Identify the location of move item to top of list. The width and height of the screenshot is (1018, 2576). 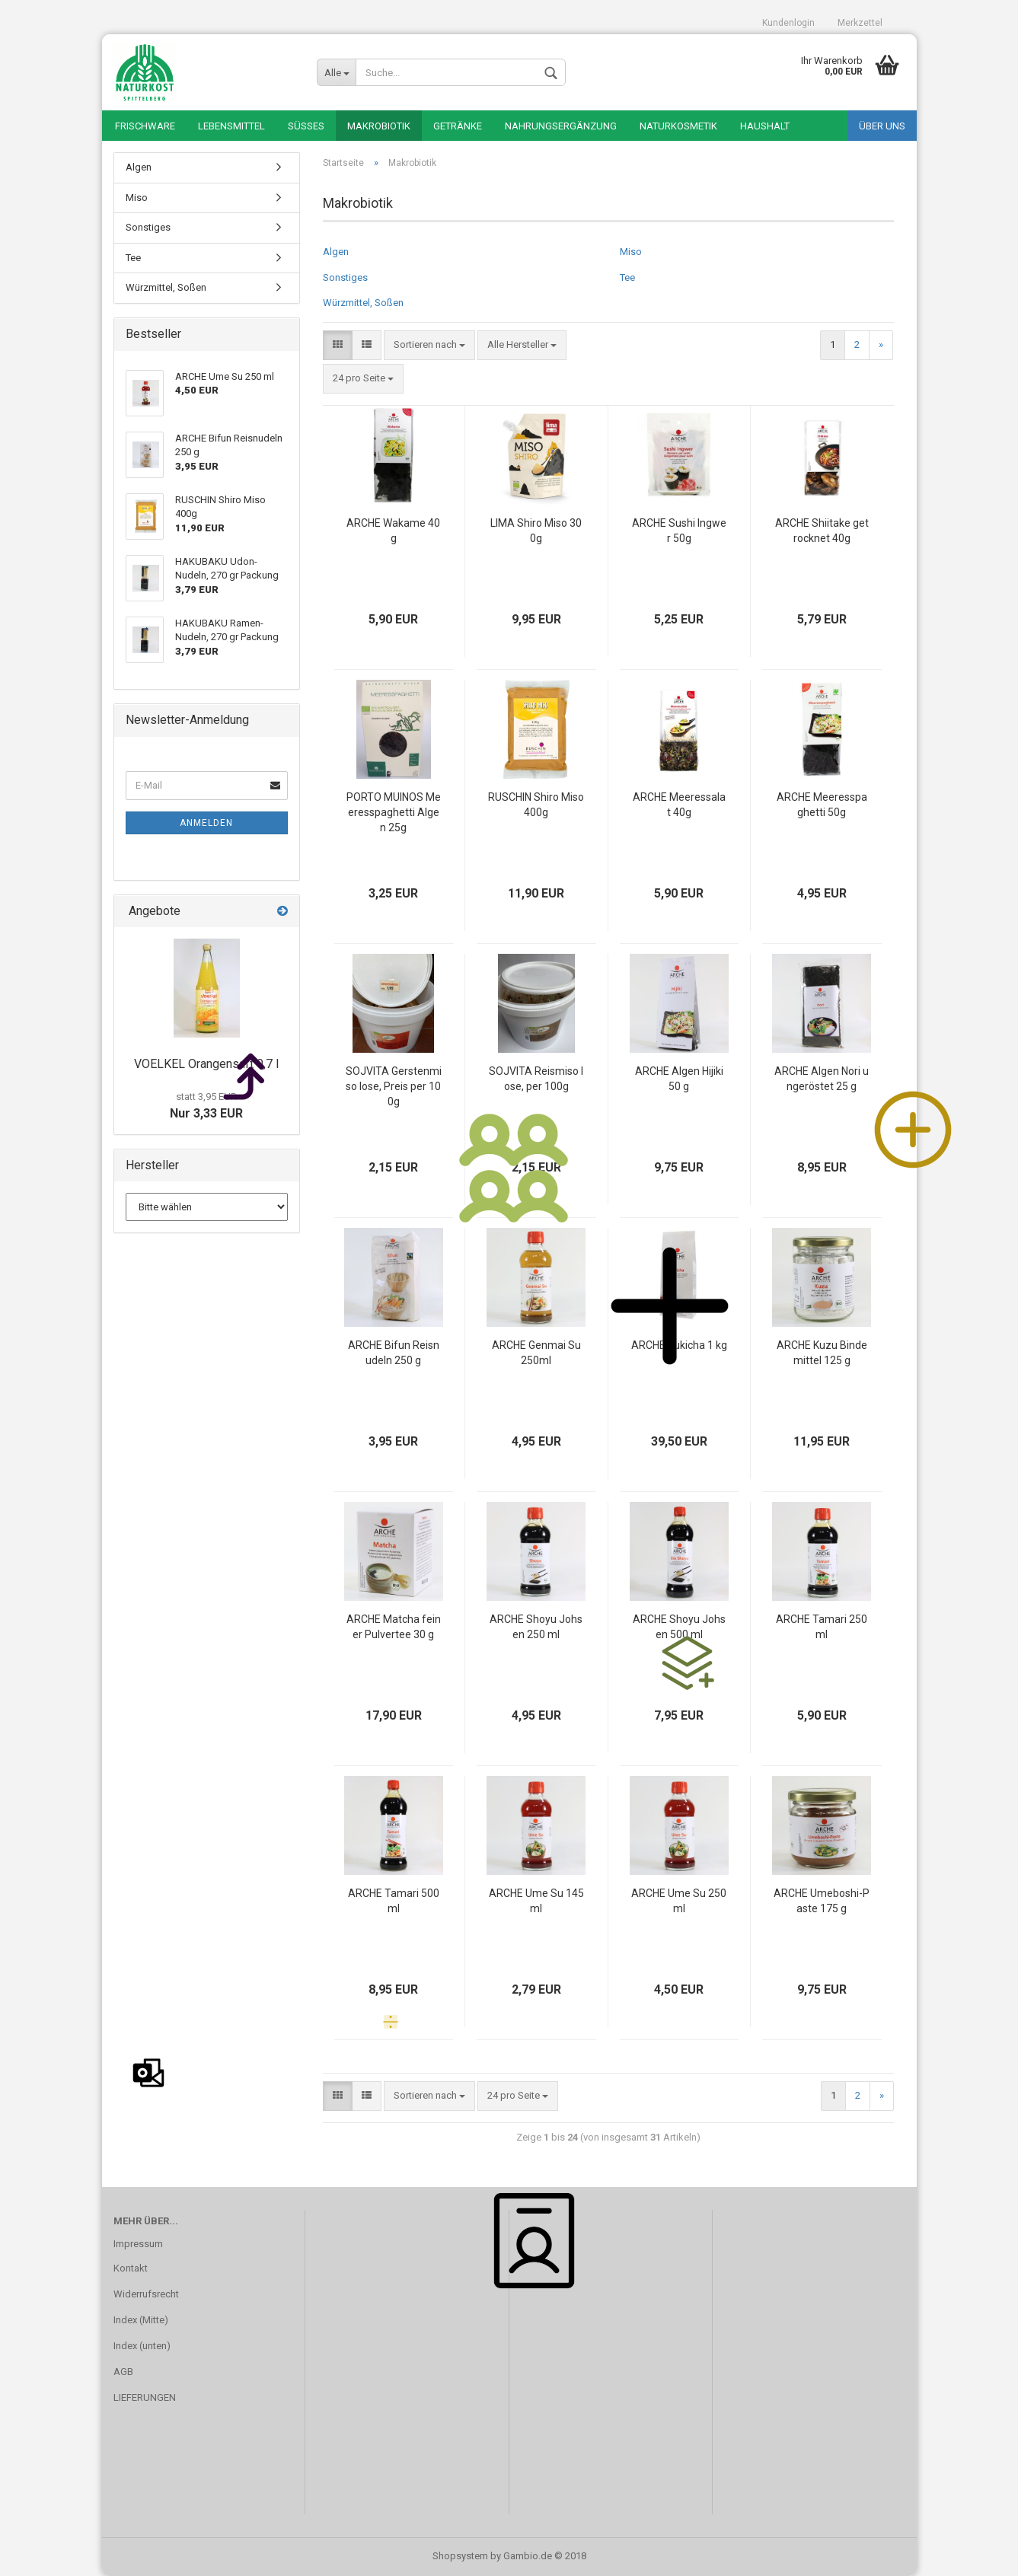
(245, 1078).